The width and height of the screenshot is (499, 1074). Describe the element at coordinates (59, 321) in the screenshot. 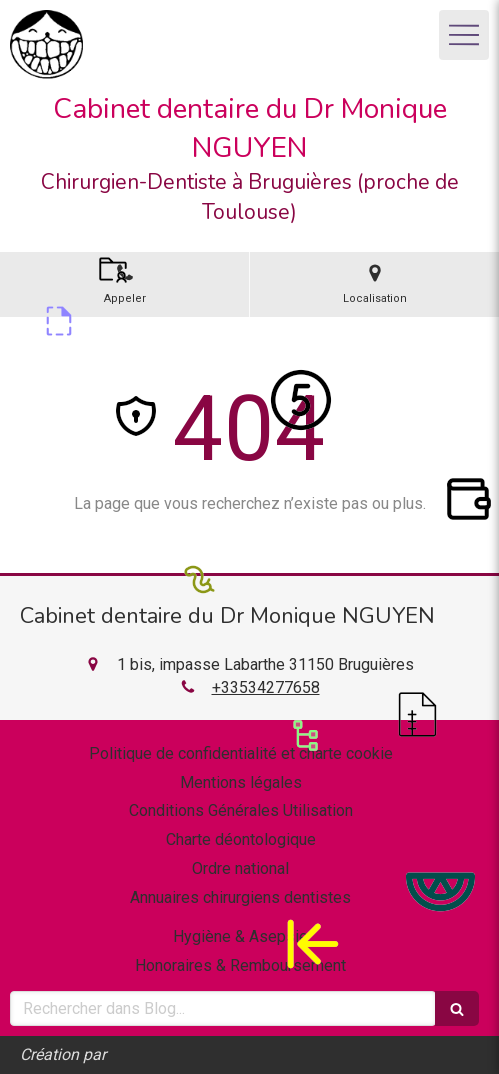

I see `a draft or unsaved file` at that location.